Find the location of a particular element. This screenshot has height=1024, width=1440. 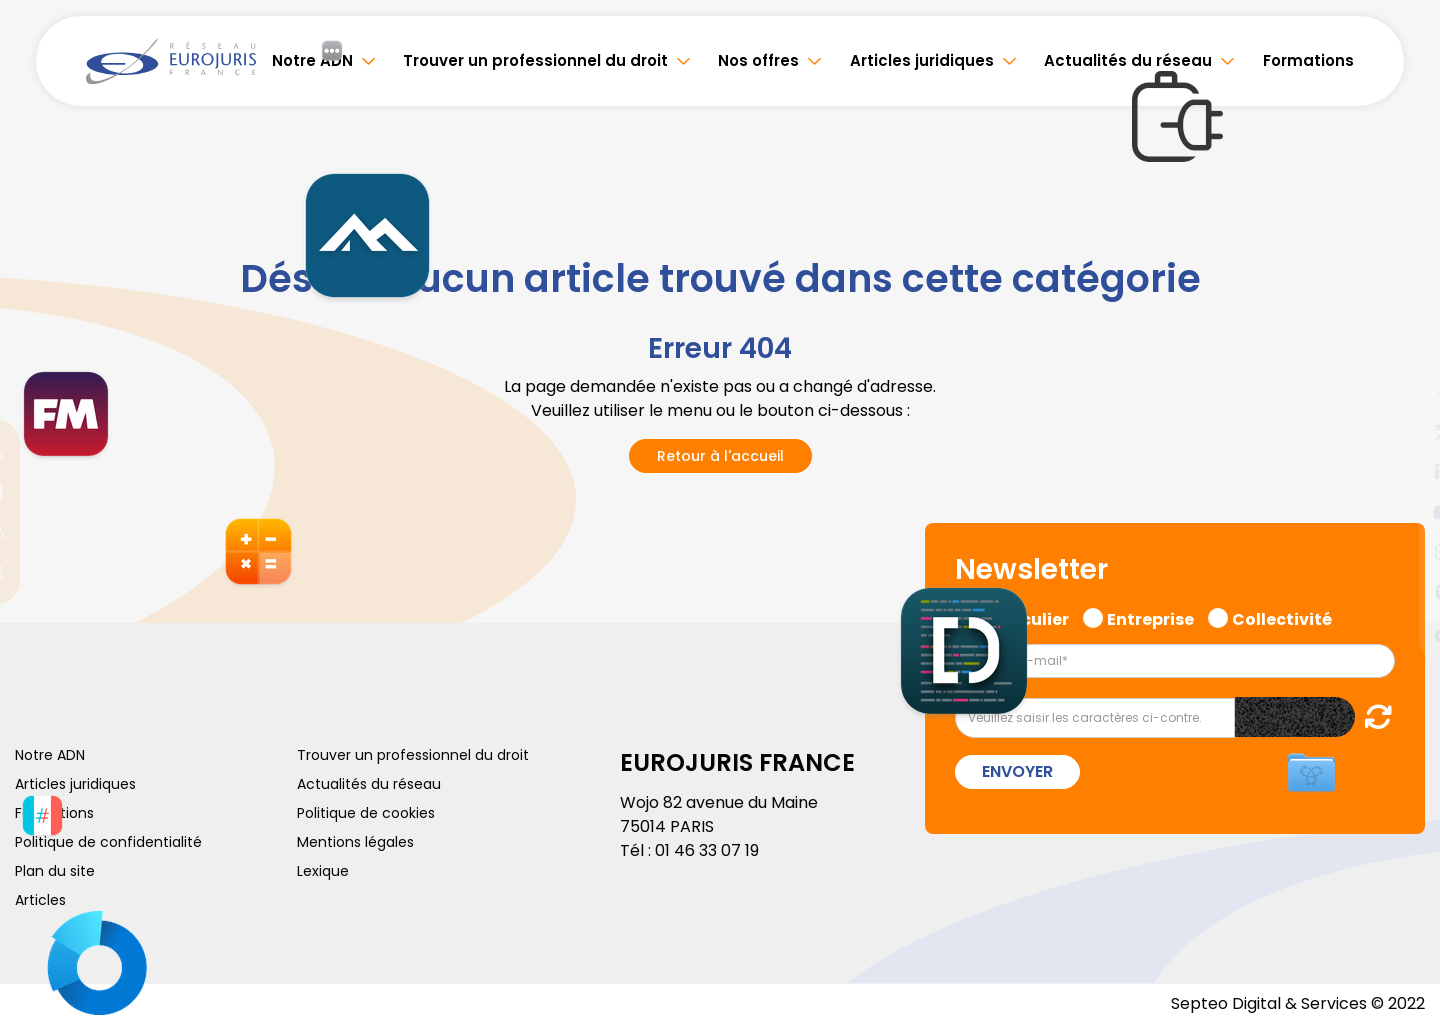

open pcb calculator app is located at coordinates (258, 551).